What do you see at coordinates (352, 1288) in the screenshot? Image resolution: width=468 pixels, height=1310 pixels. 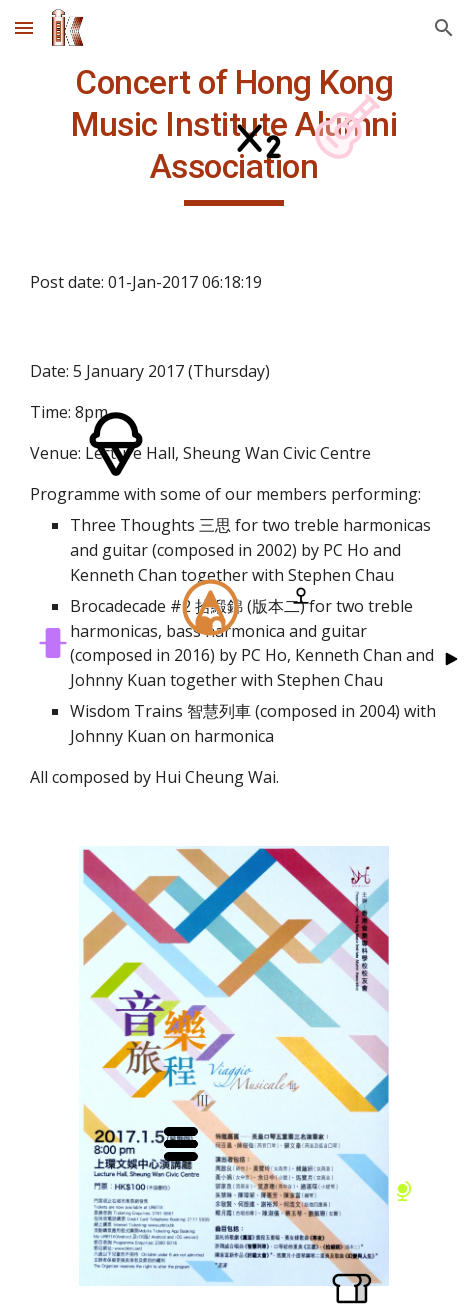 I see `browse bakery or bread products` at bounding box center [352, 1288].